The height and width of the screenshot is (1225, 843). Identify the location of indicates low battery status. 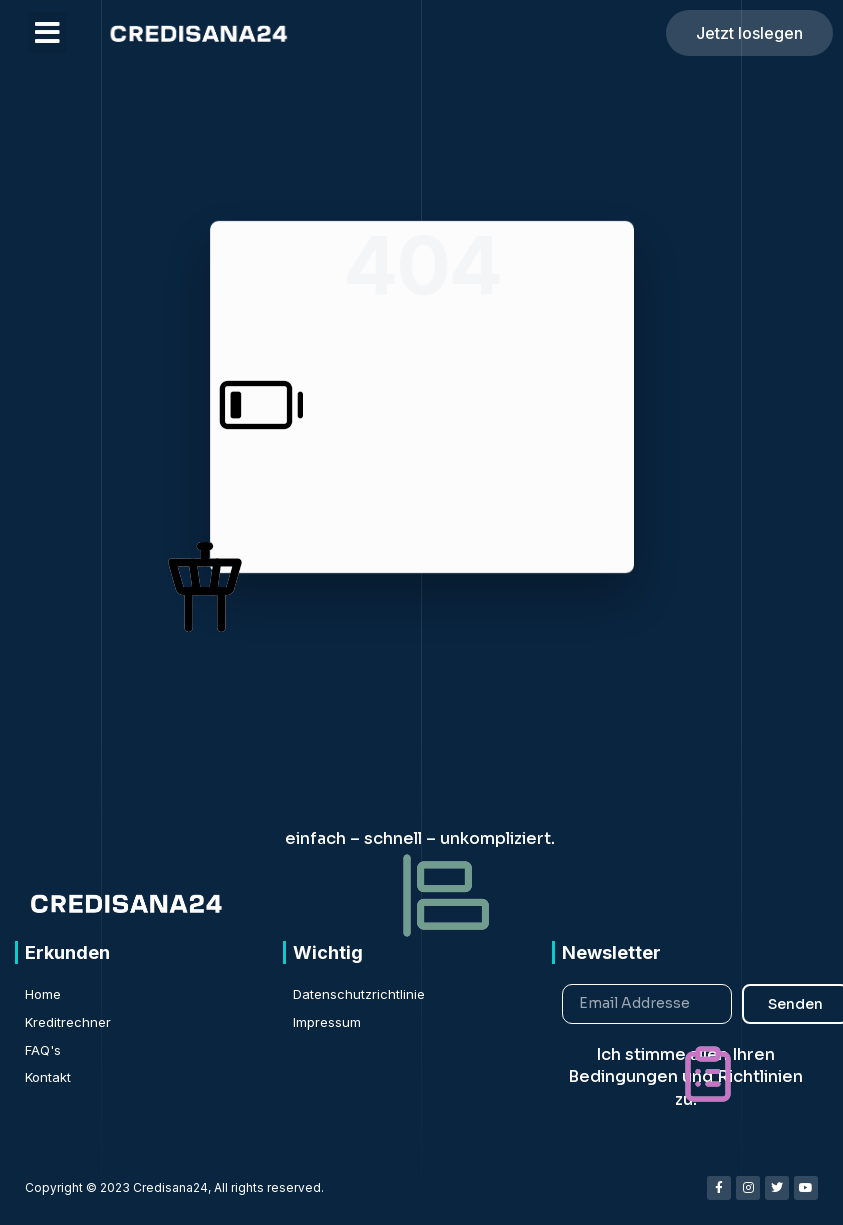
(260, 405).